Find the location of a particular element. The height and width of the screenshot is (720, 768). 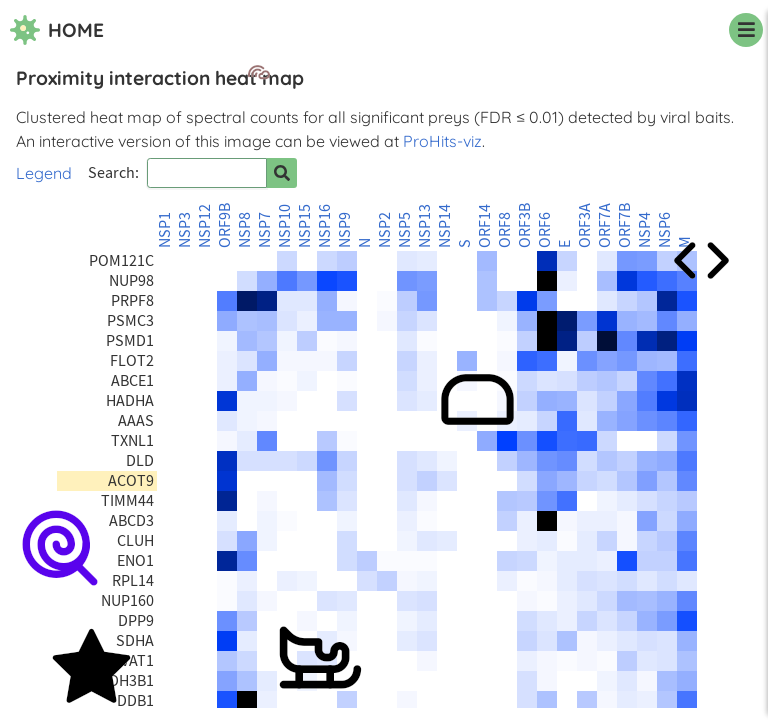

access candy or sweets category is located at coordinates (60, 548).